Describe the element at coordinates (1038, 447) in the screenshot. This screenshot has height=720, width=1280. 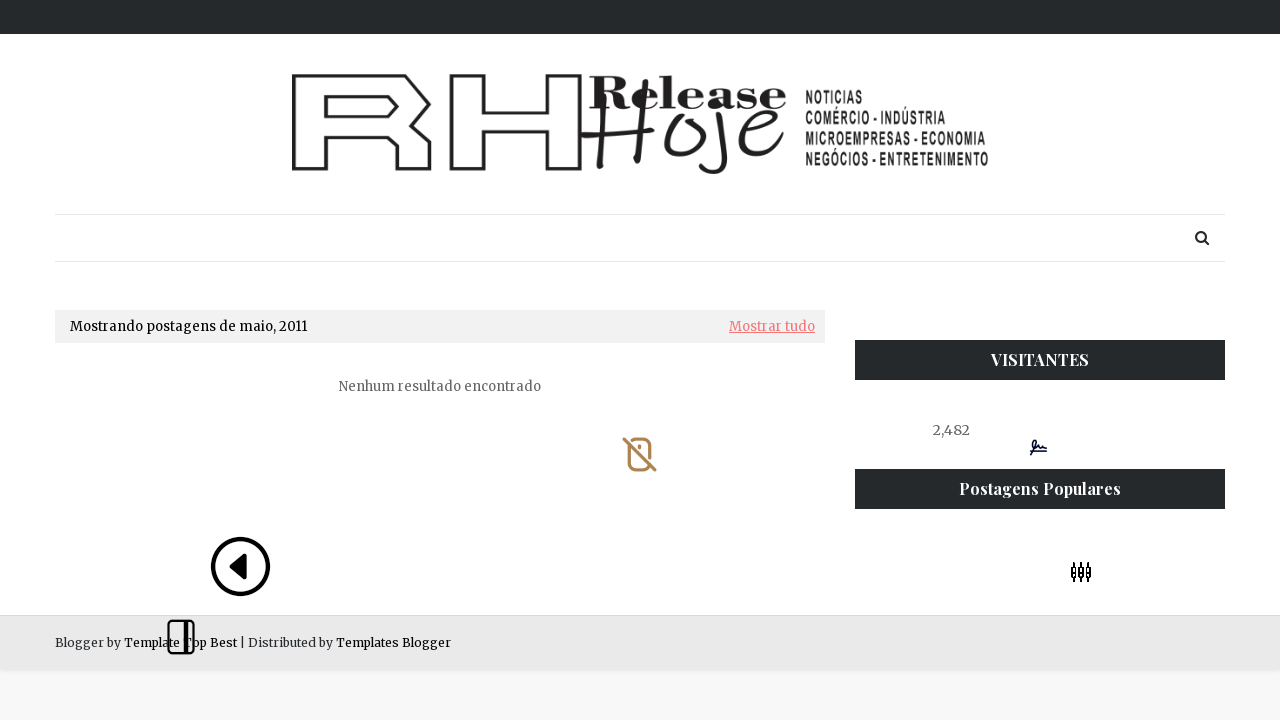
I see `add your signature to a document` at that location.